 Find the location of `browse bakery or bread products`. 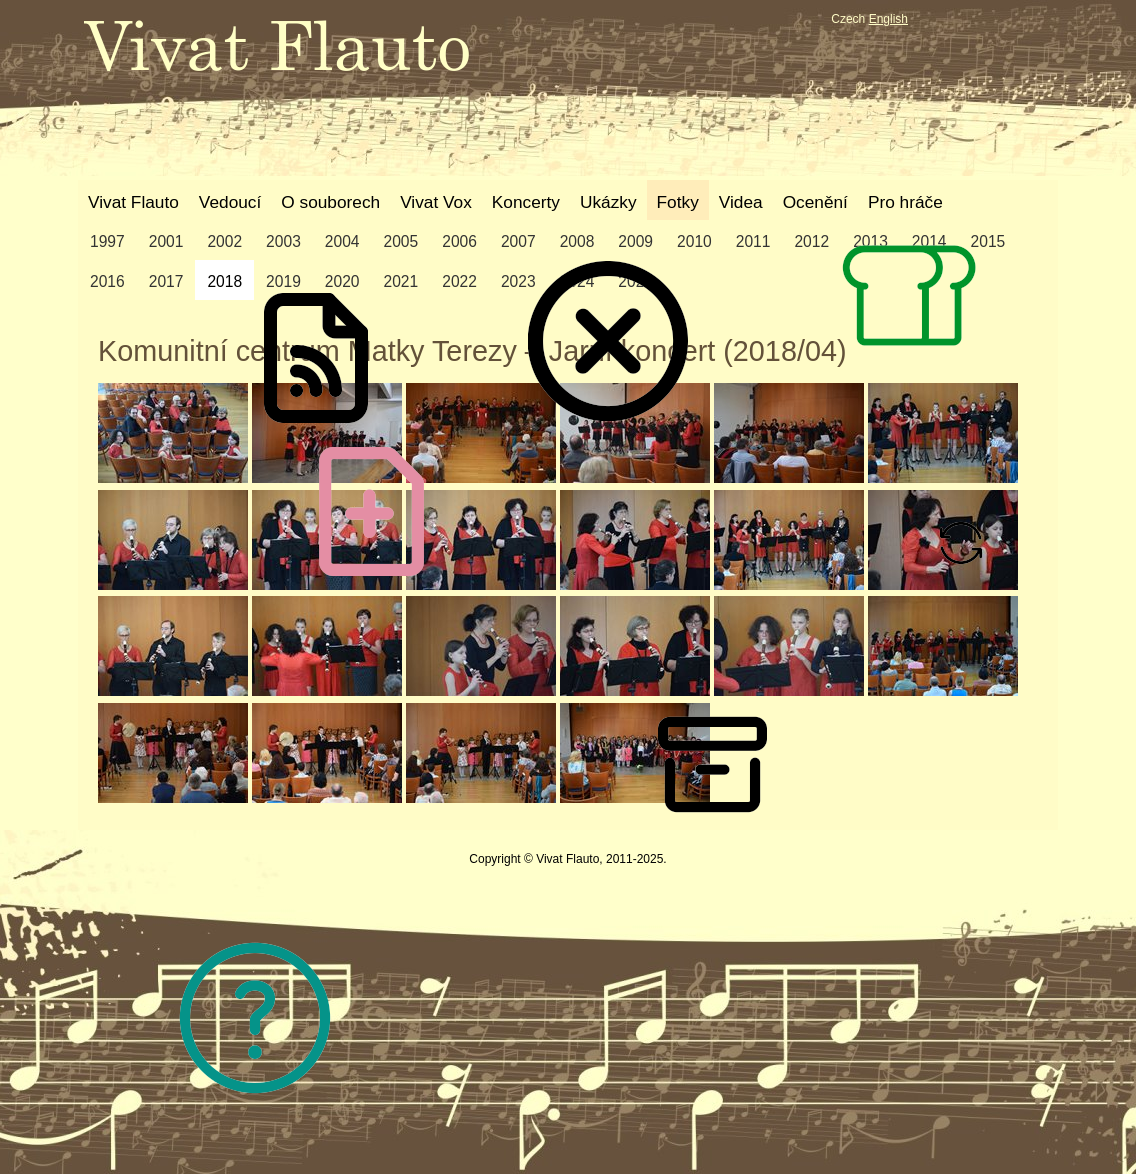

browse bakery or bread products is located at coordinates (911, 295).